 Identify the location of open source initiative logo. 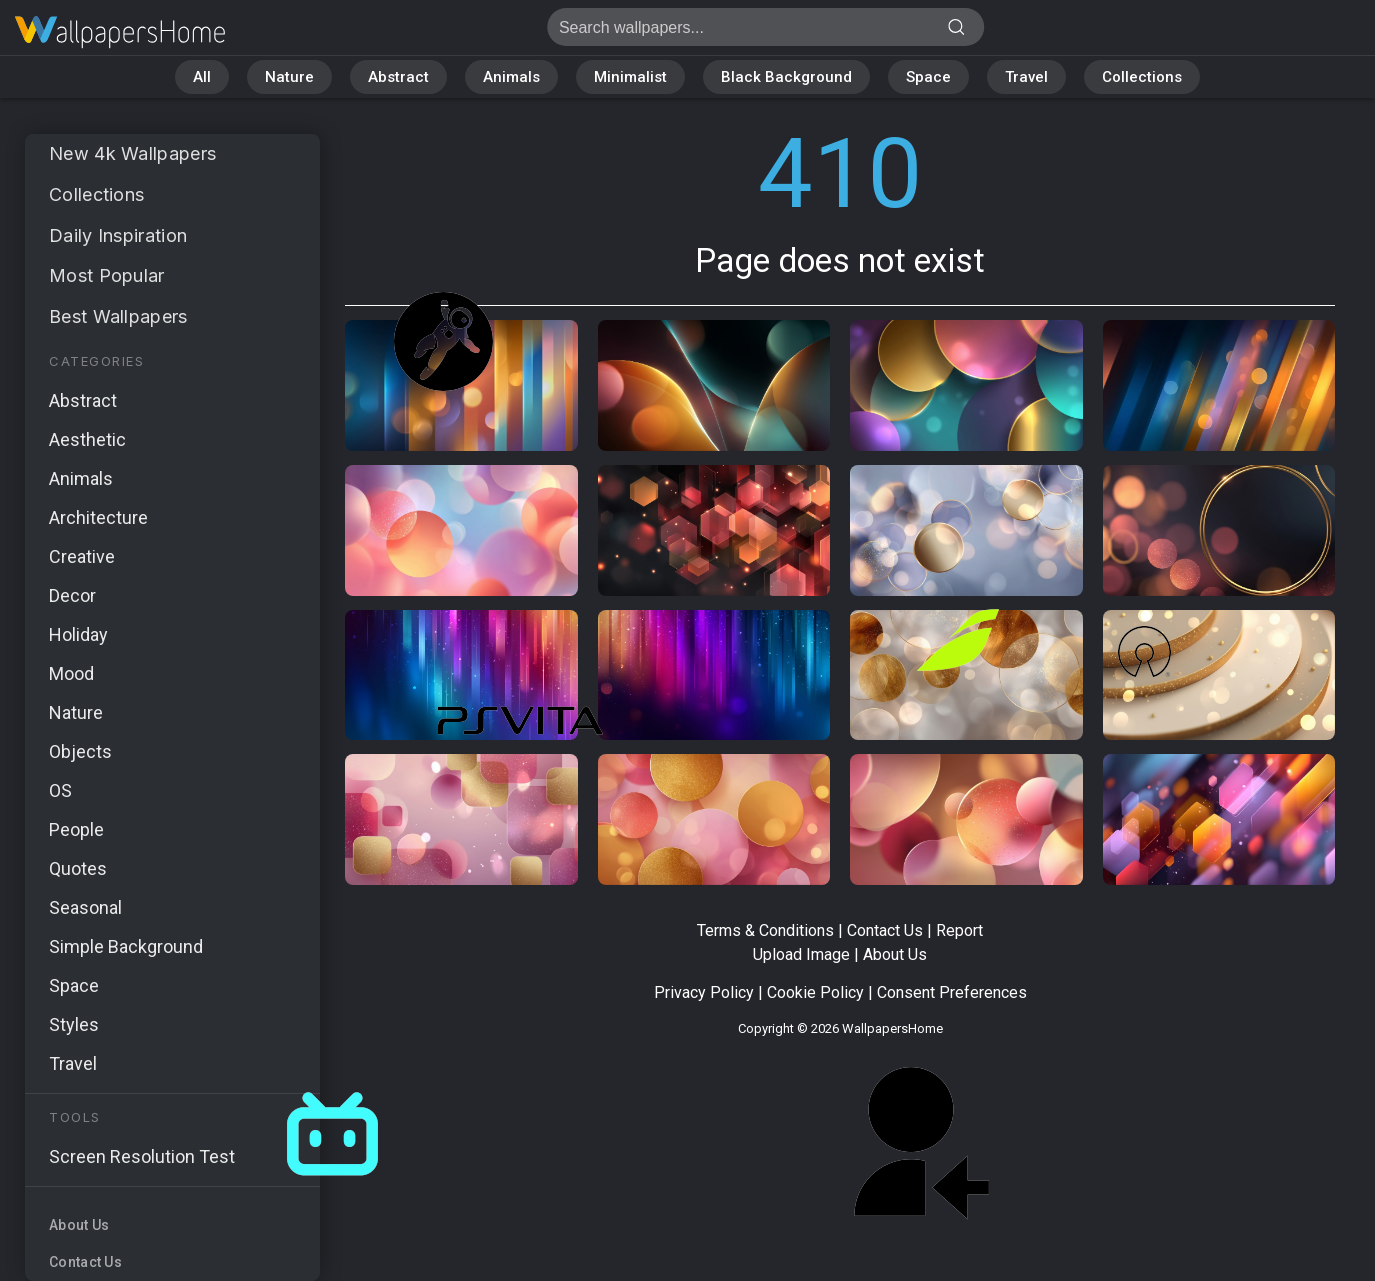
(1144, 651).